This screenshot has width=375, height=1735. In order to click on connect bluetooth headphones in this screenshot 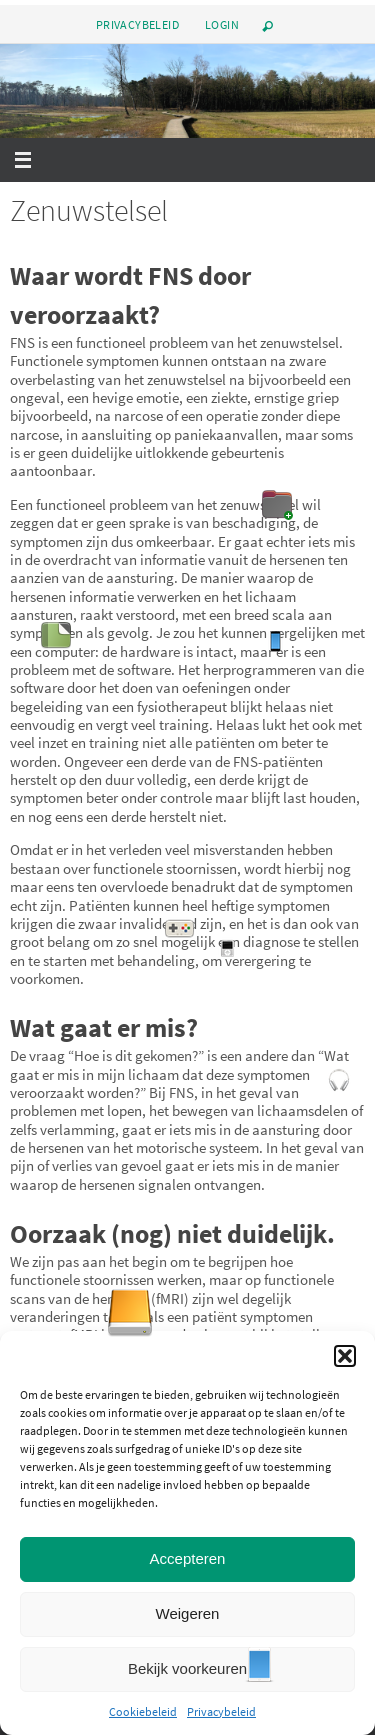, I will do `click(339, 1080)`.